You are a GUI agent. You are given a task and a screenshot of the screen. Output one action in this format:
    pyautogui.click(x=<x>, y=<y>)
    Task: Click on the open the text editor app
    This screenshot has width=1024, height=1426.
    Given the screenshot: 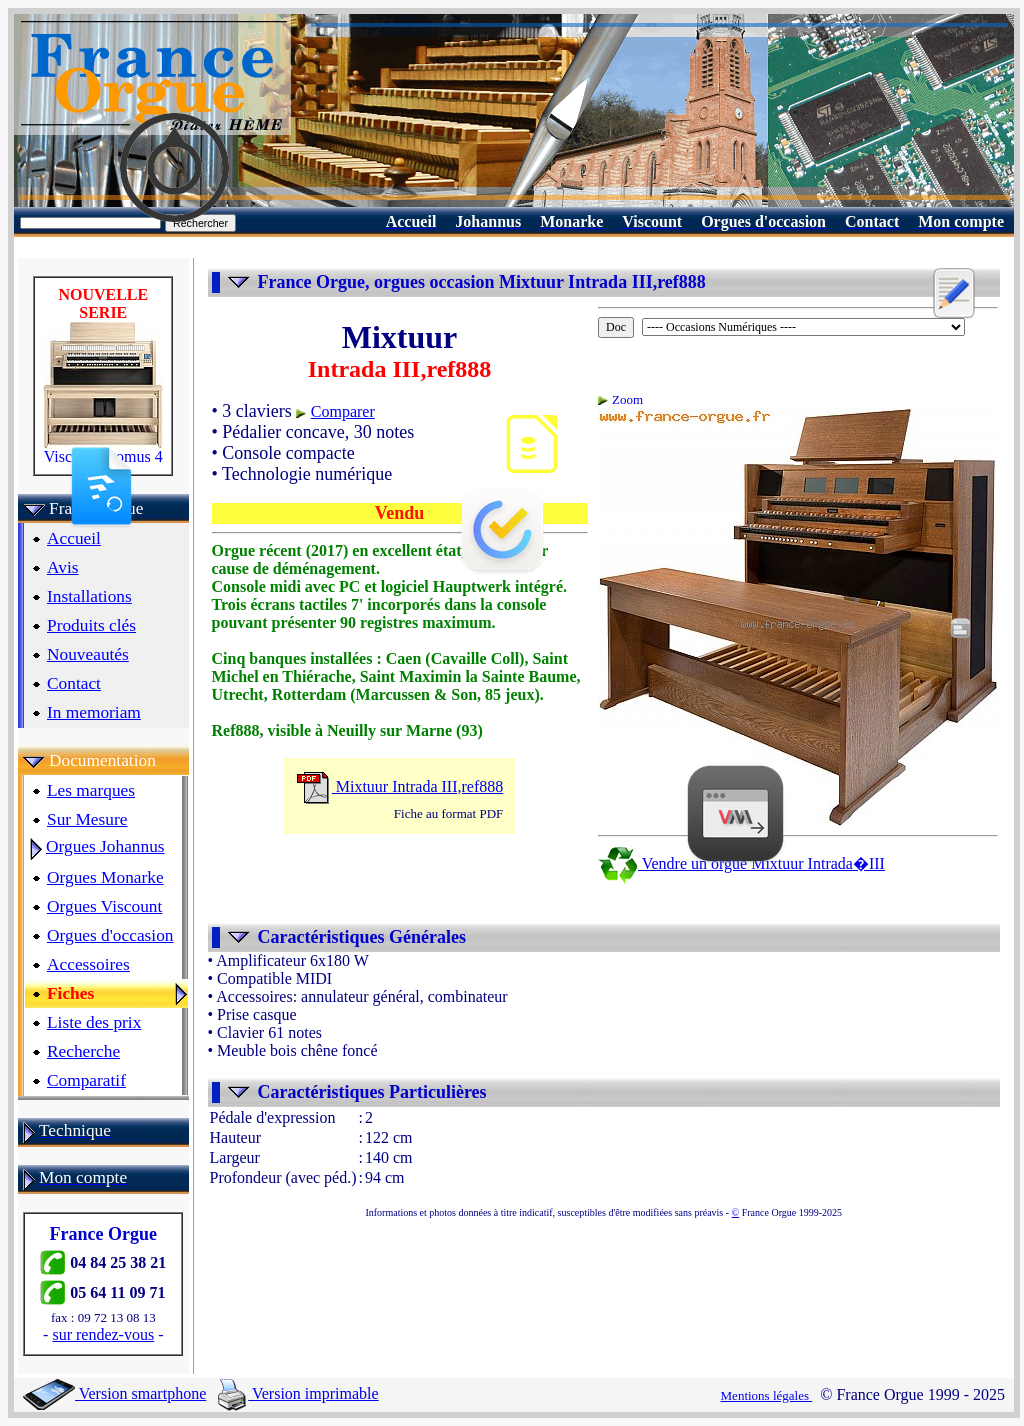 What is the action you would take?
    pyautogui.click(x=954, y=293)
    